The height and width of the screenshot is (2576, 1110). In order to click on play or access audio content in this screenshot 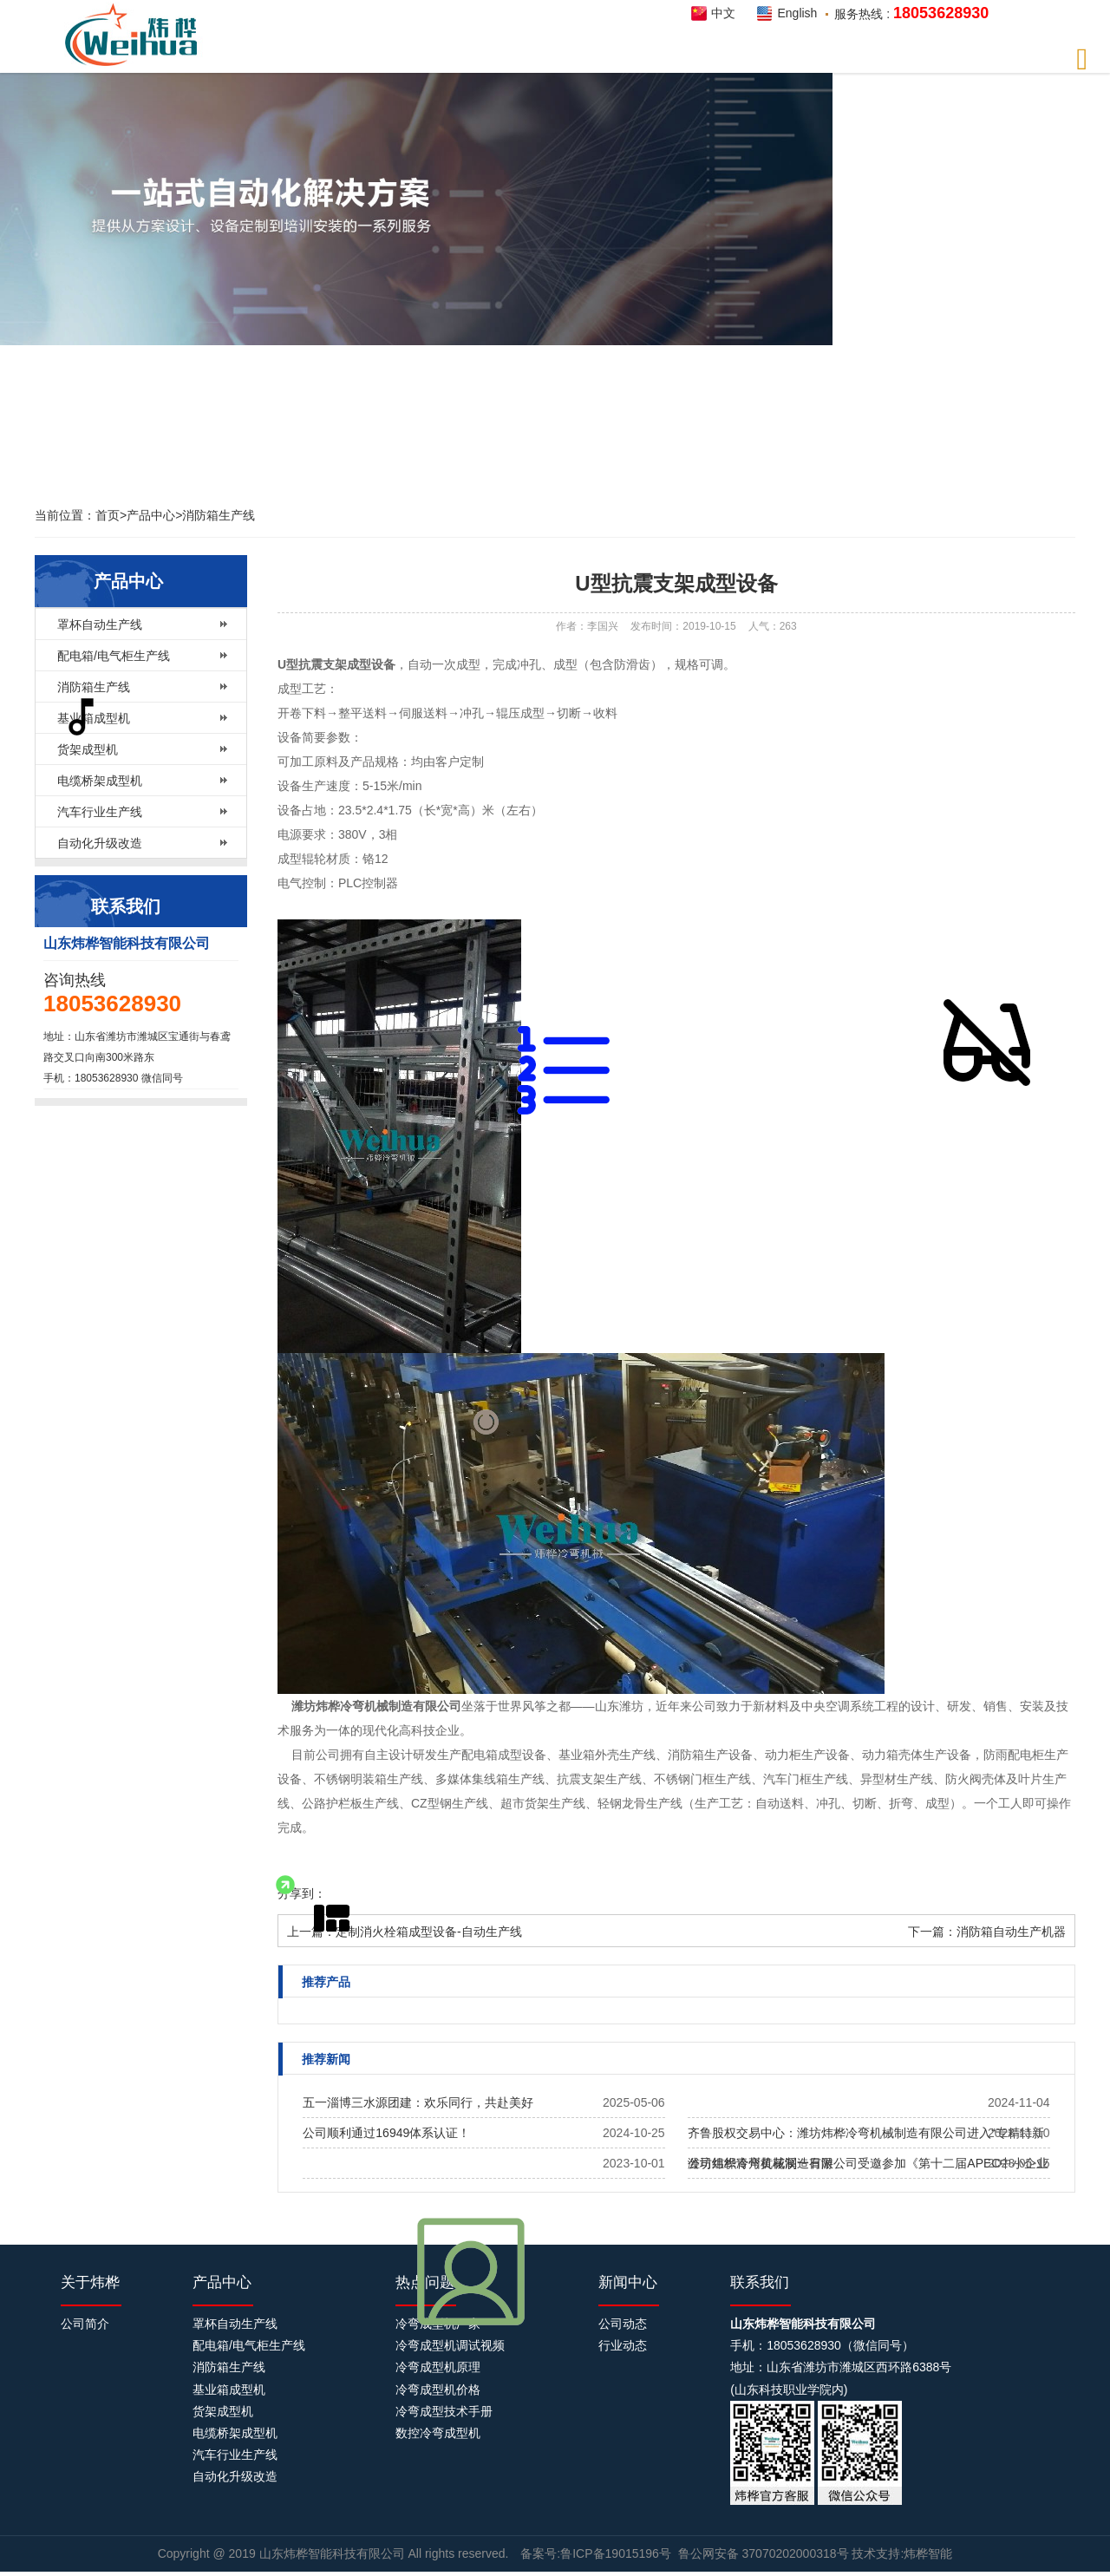, I will do `click(81, 716)`.